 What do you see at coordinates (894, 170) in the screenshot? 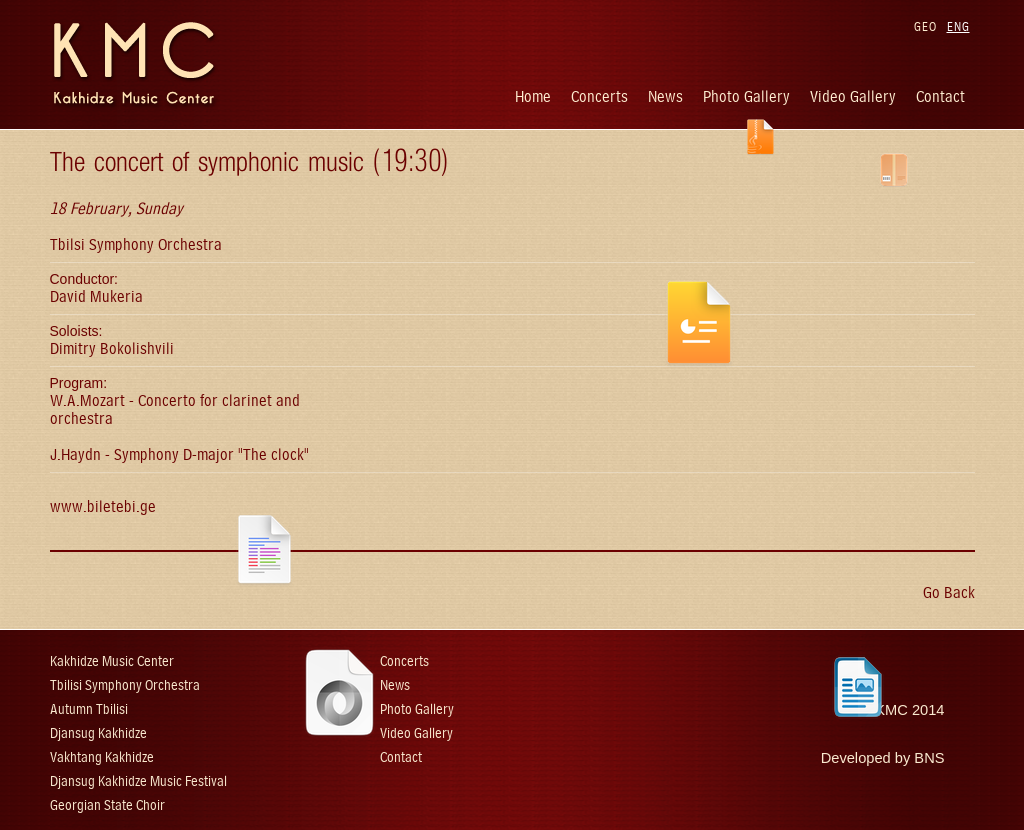
I see `a software package or archive file` at bounding box center [894, 170].